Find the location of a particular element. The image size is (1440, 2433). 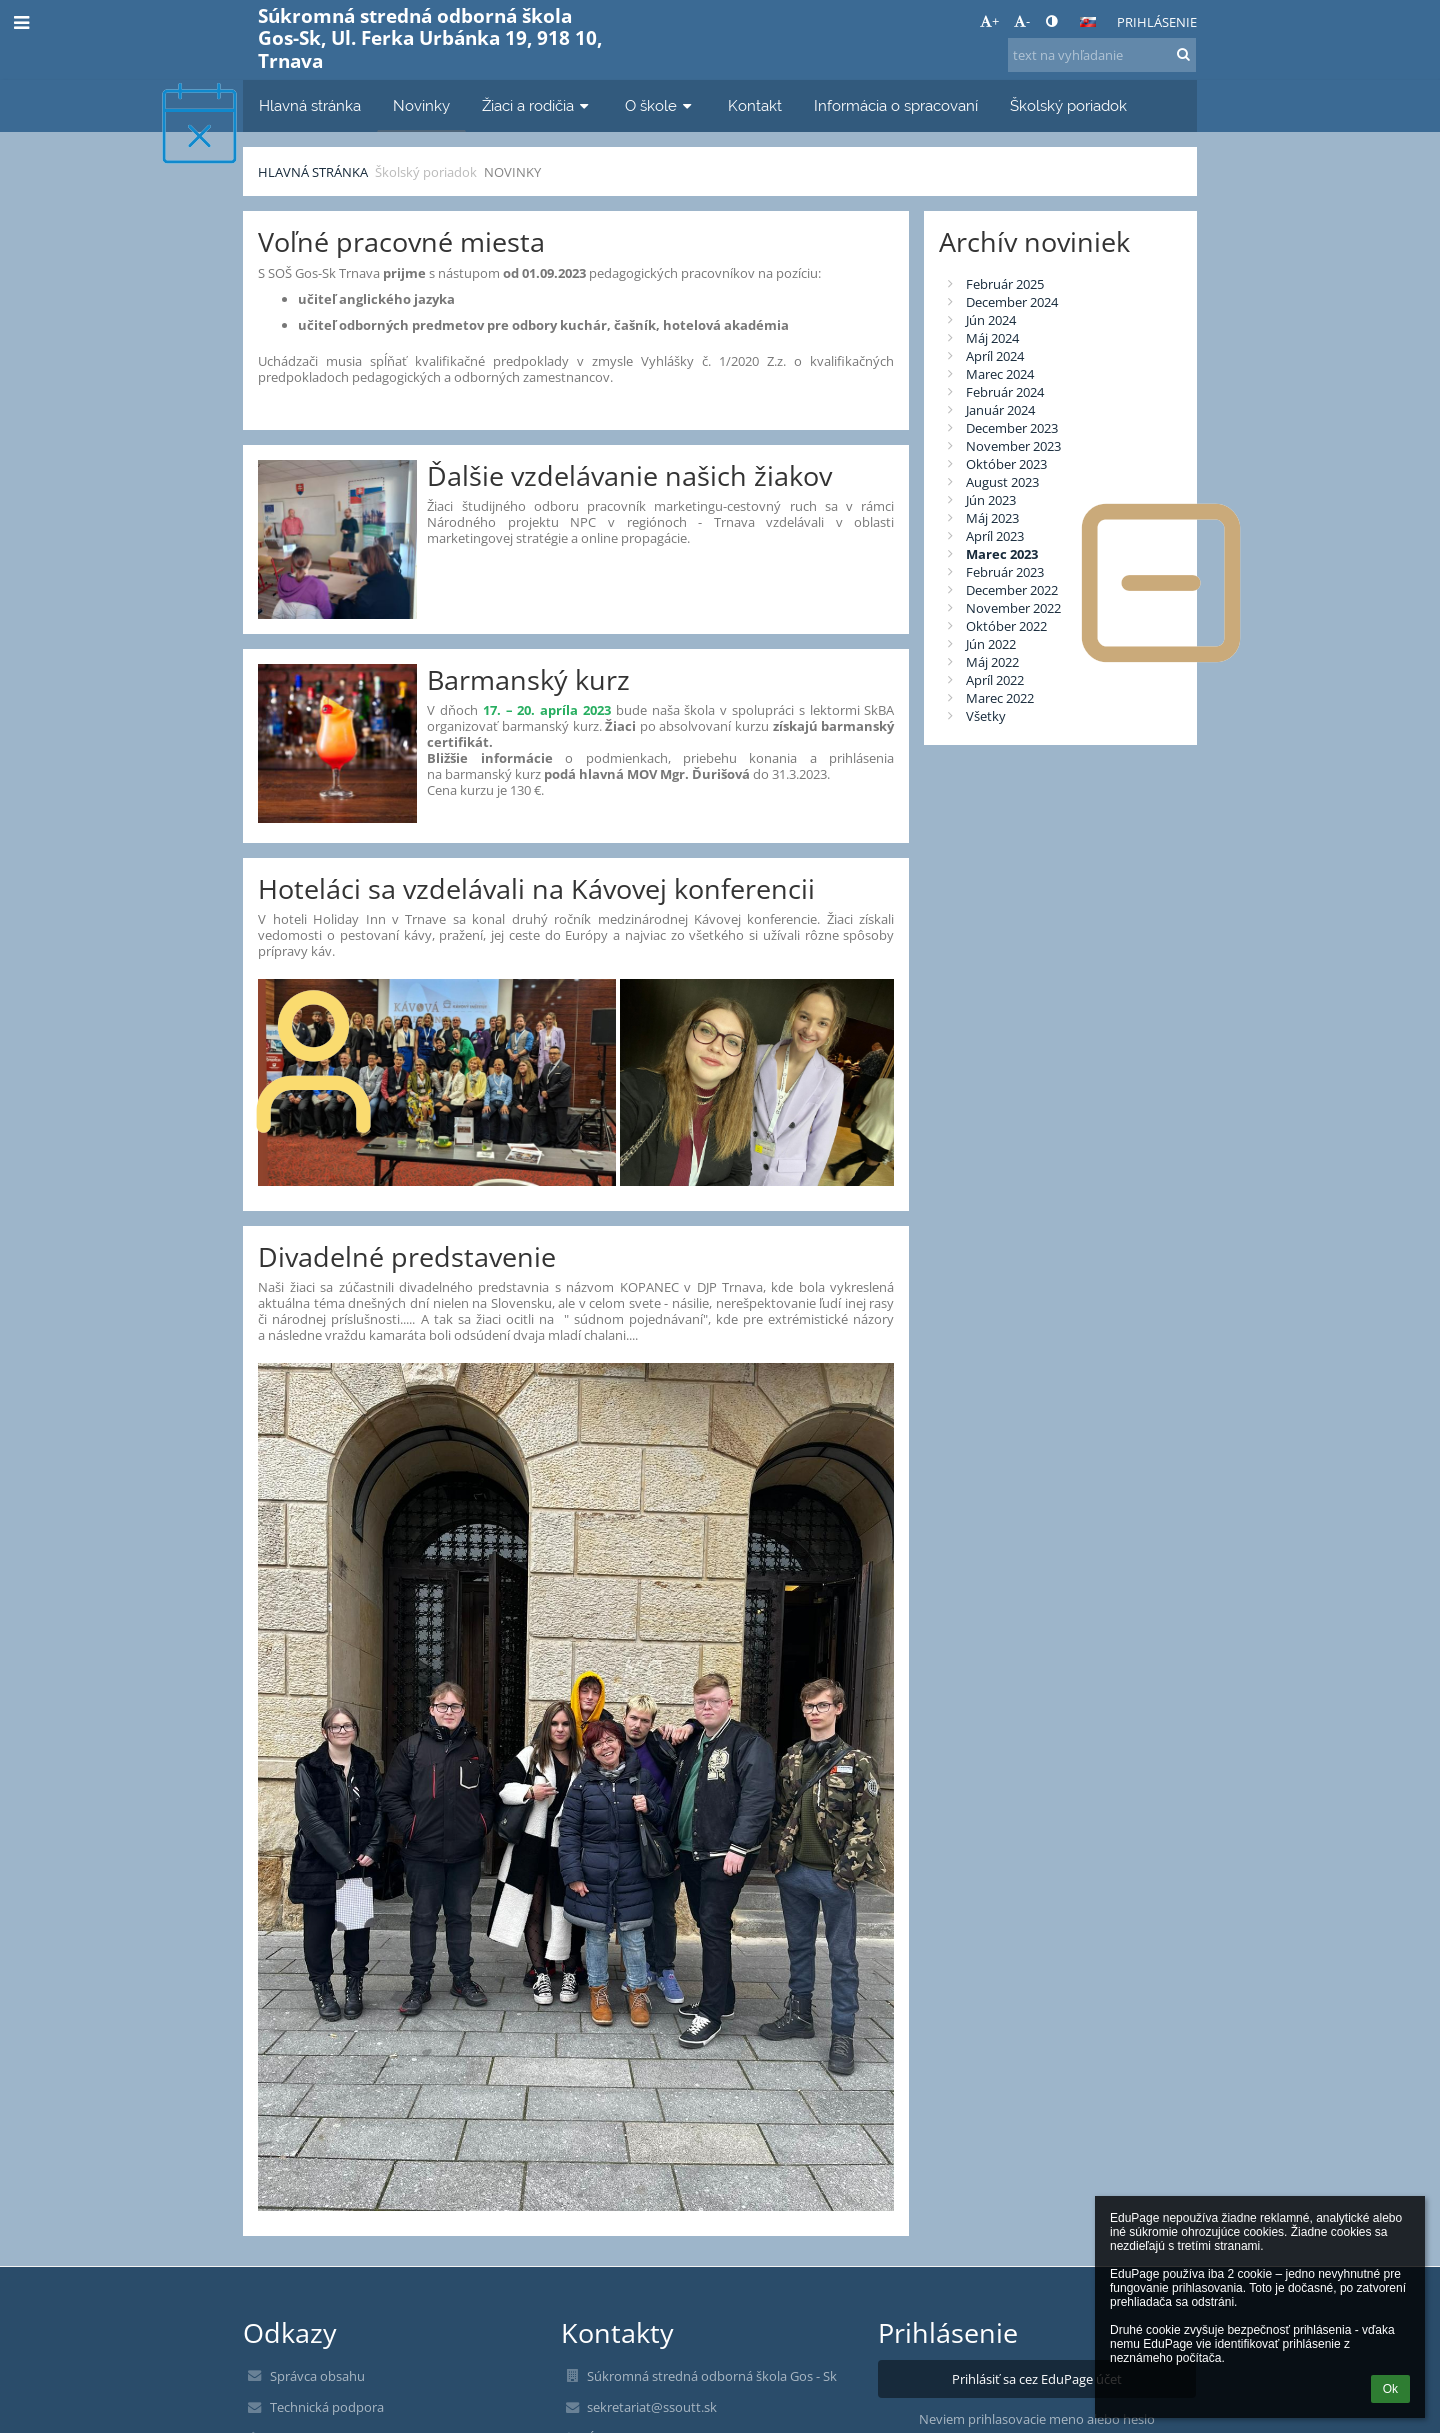

remove an item from a list or selection is located at coordinates (1161, 583).